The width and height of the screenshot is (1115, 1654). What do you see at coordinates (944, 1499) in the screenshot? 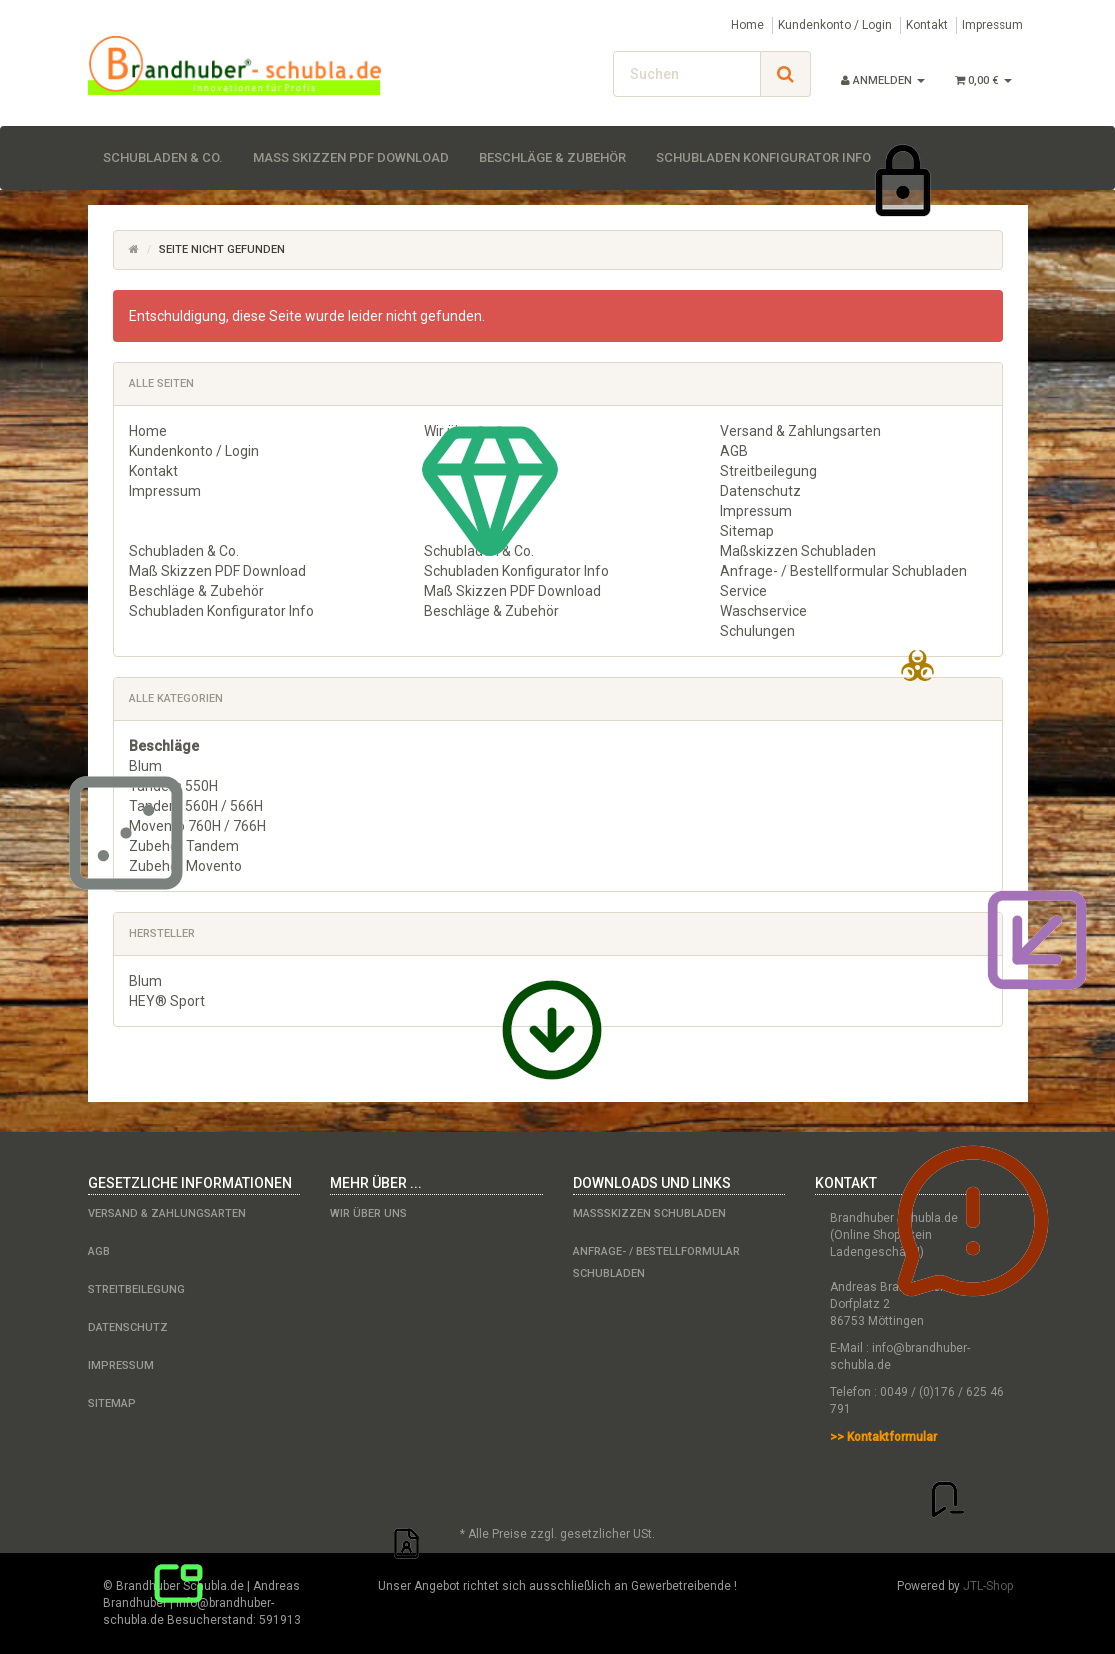
I see `remove item from bookmarks` at bounding box center [944, 1499].